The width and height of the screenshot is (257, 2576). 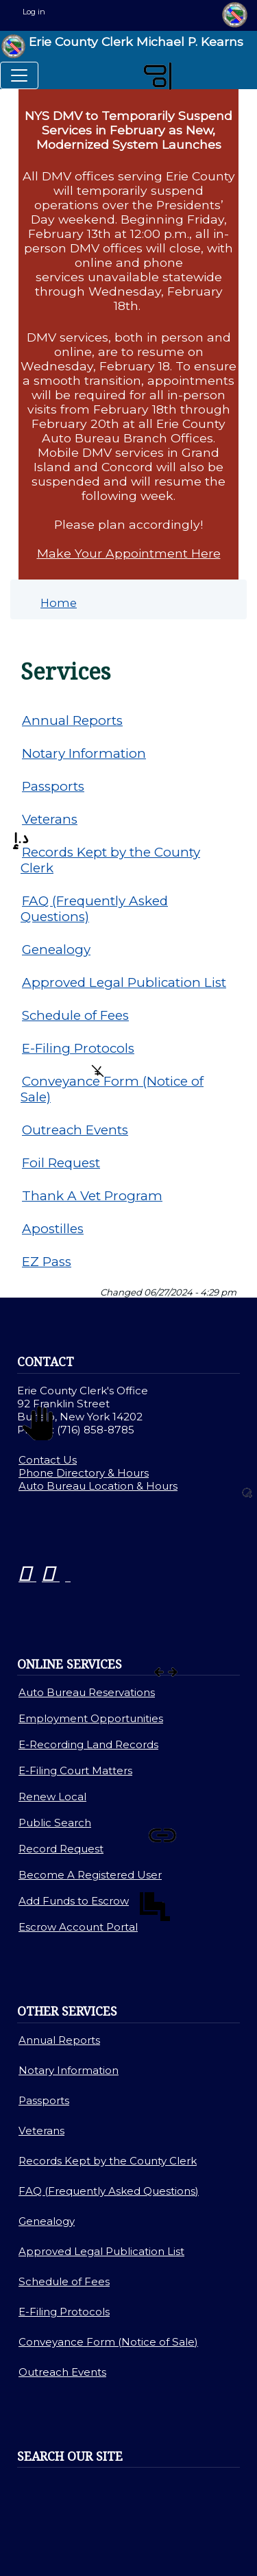 What do you see at coordinates (247, 1492) in the screenshot?
I see `access table tennis or ping pong game` at bounding box center [247, 1492].